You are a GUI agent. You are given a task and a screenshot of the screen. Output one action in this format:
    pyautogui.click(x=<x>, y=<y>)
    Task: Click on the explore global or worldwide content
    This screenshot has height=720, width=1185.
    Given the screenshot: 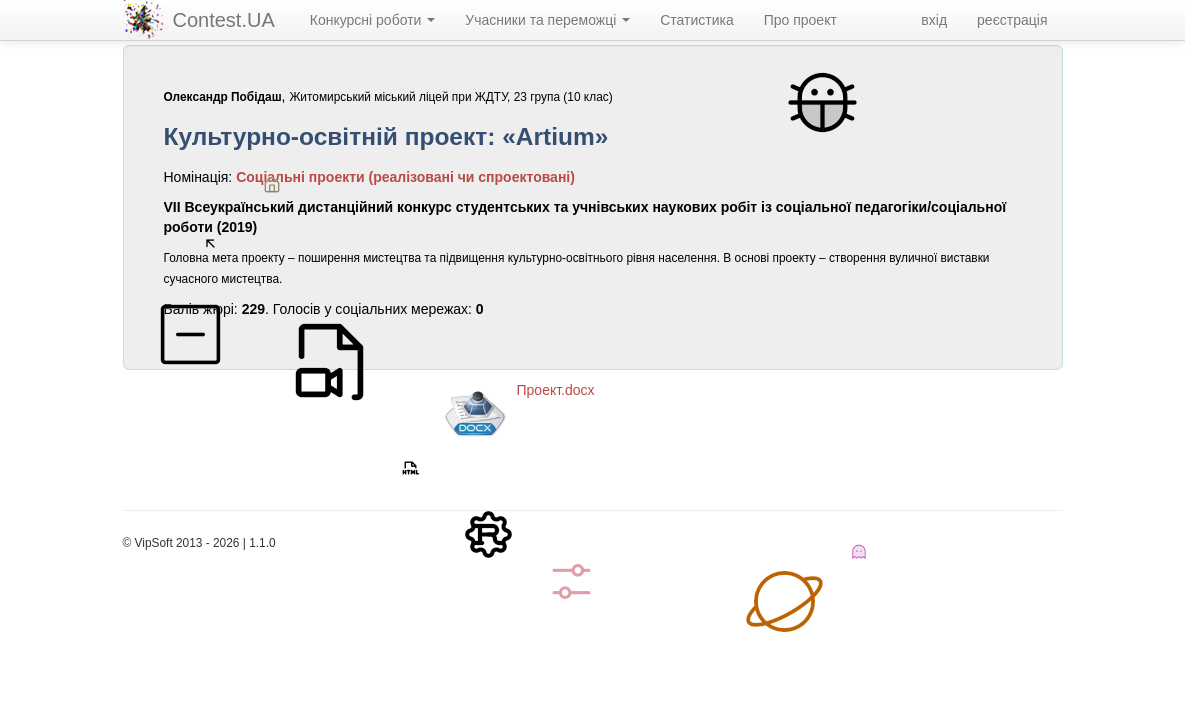 What is the action you would take?
    pyautogui.click(x=784, y=601)
    